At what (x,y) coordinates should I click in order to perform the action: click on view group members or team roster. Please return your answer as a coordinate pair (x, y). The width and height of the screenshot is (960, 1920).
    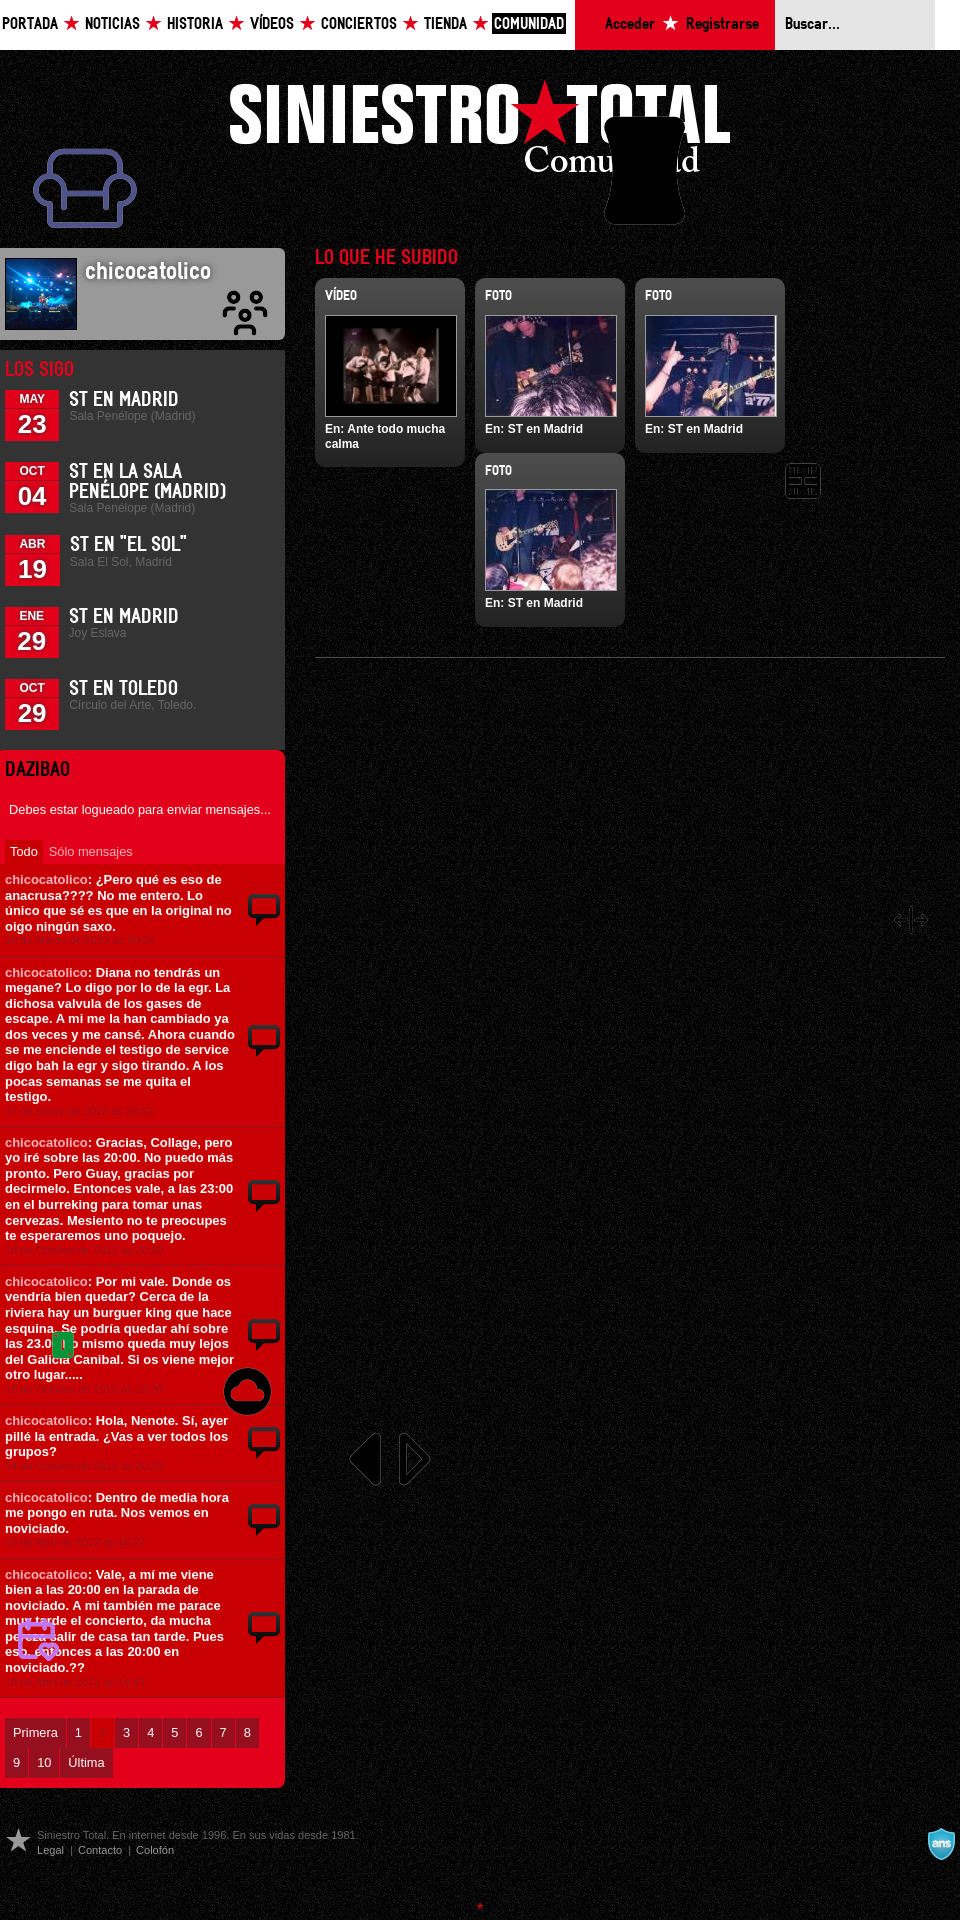
    Looking at the image, I should click on (245, 313).